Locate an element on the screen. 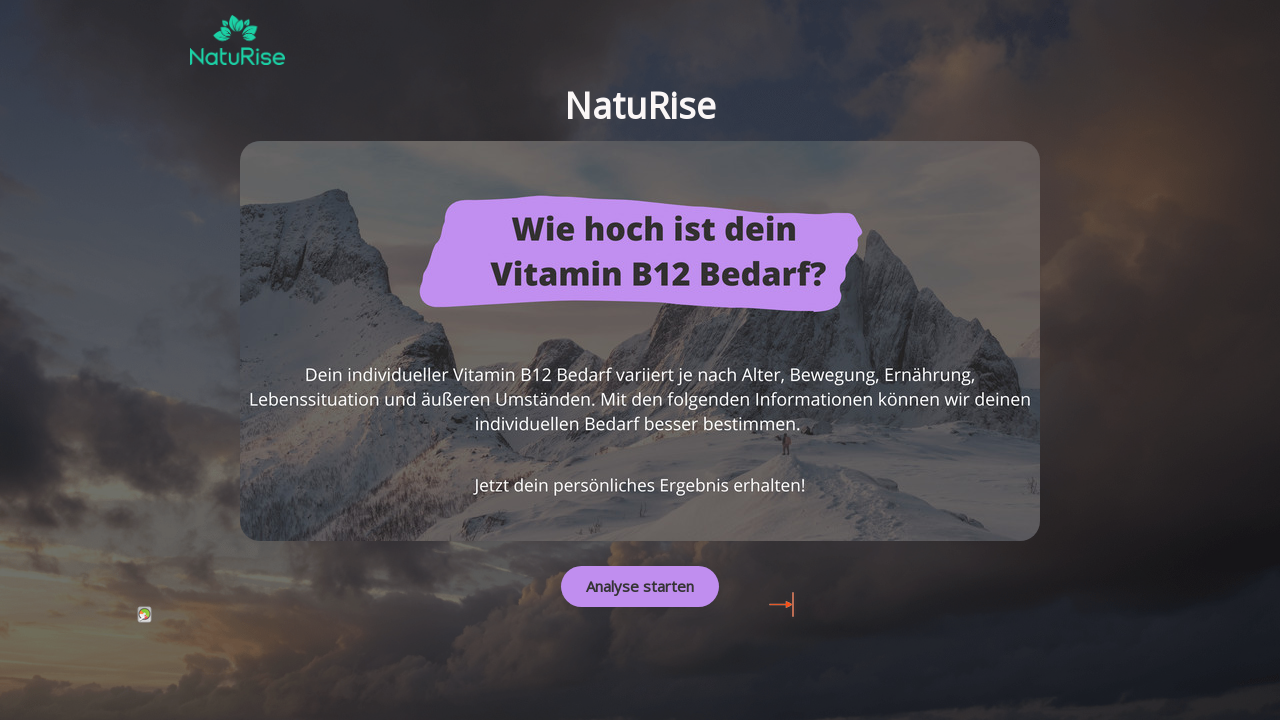 The height and width of the screenshot is (720, 1280). go to the last item or page is located at coordinates (781, 604).